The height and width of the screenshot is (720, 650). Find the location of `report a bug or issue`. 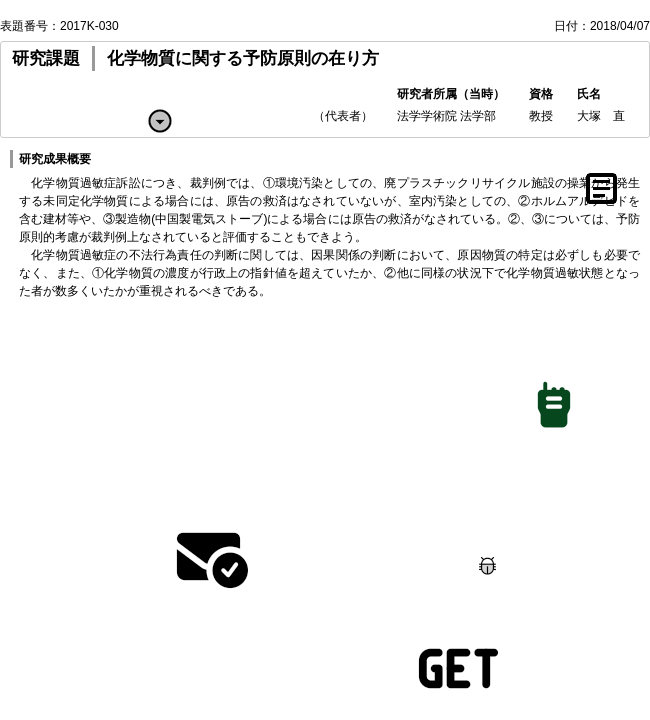

report a bug or issue is located at coordinates (487, 565).